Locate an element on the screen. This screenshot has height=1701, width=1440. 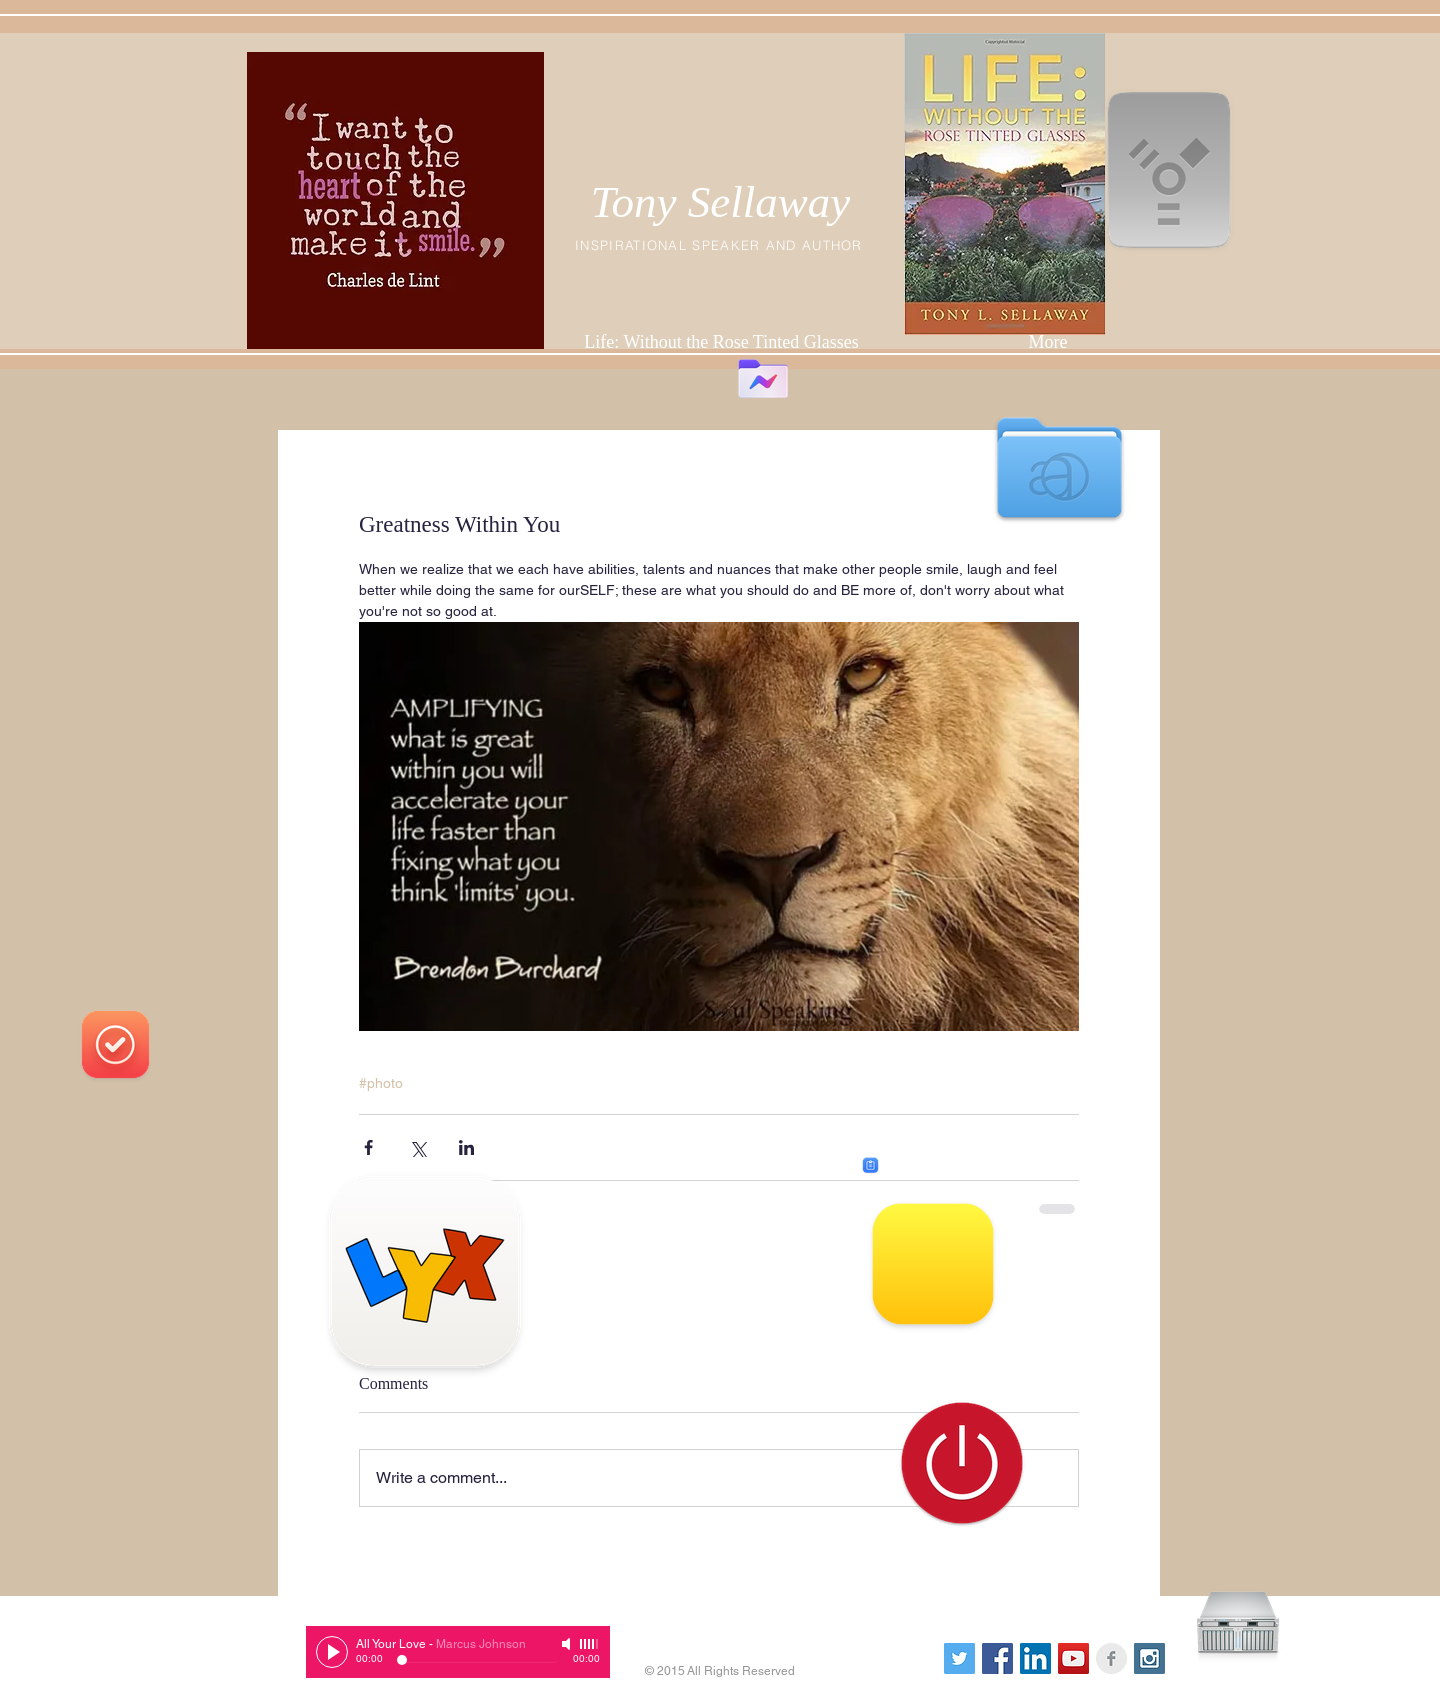
access firewire-connected external hard drive is located at coordinates (1169, 170).